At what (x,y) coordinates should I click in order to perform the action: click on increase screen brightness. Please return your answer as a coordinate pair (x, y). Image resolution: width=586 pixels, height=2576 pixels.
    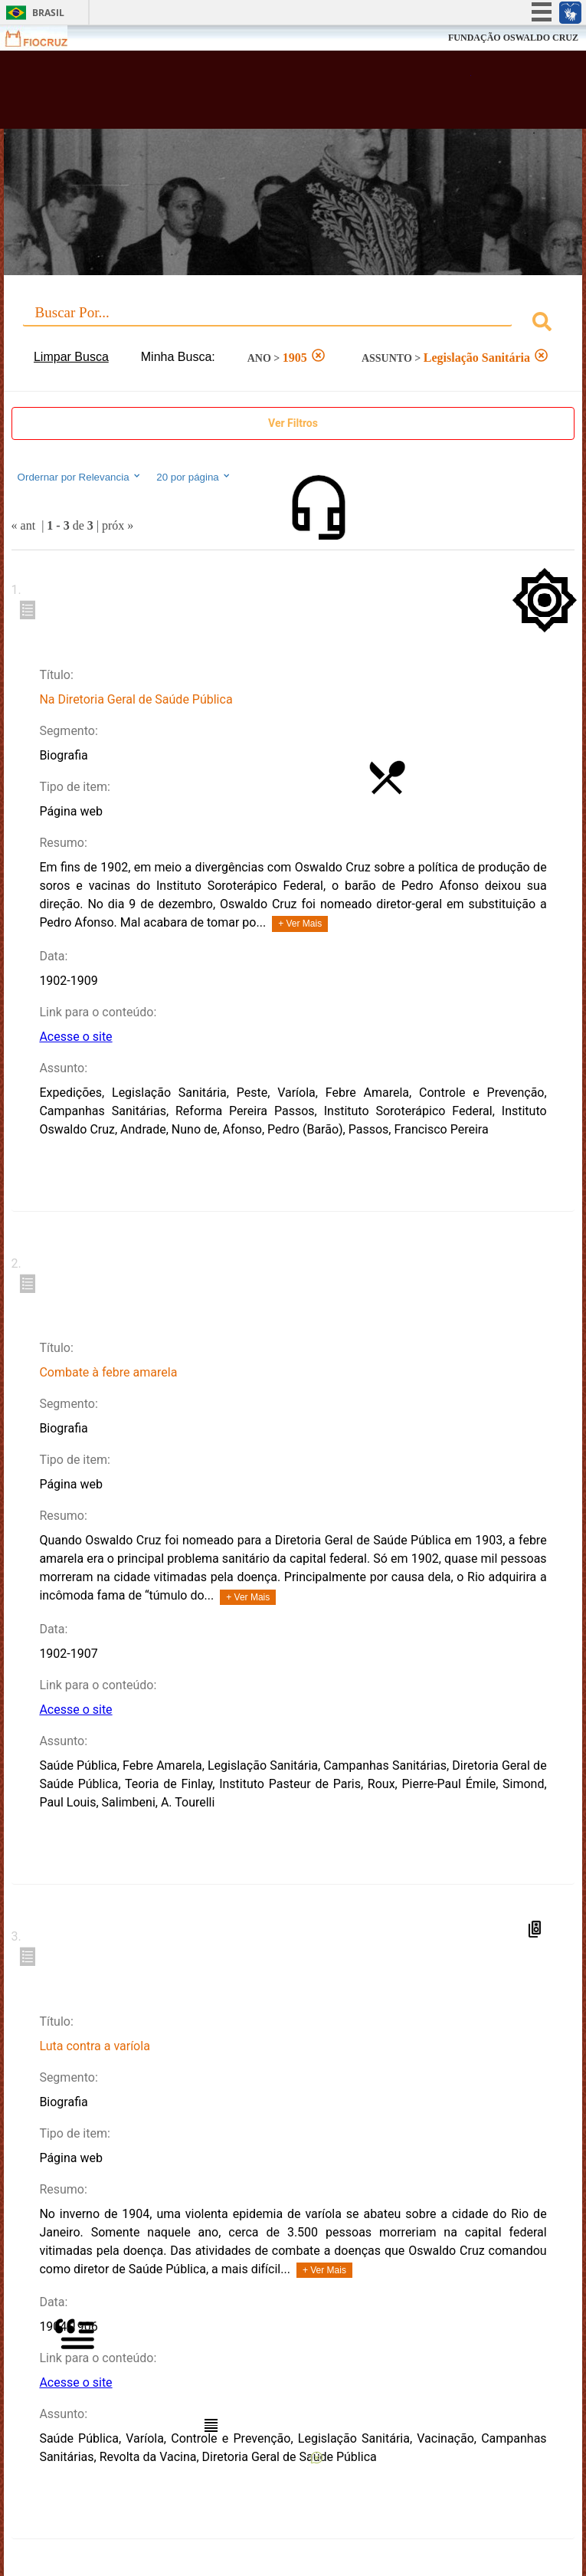
    Looking at the image, I should click on (545, 600).